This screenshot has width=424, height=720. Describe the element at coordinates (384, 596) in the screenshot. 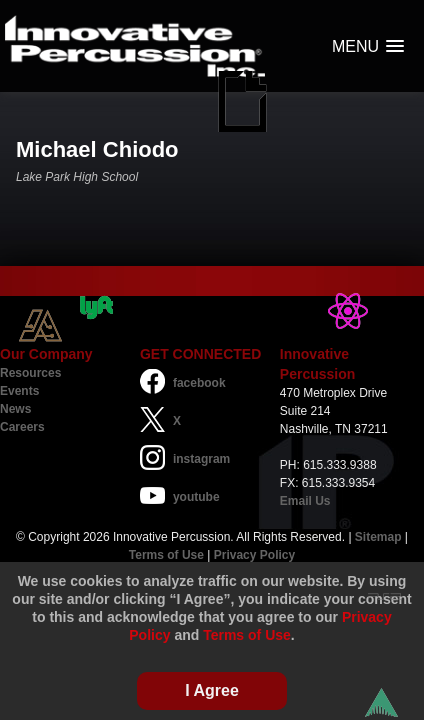

I see `playstation 2 brand logo` at that location.